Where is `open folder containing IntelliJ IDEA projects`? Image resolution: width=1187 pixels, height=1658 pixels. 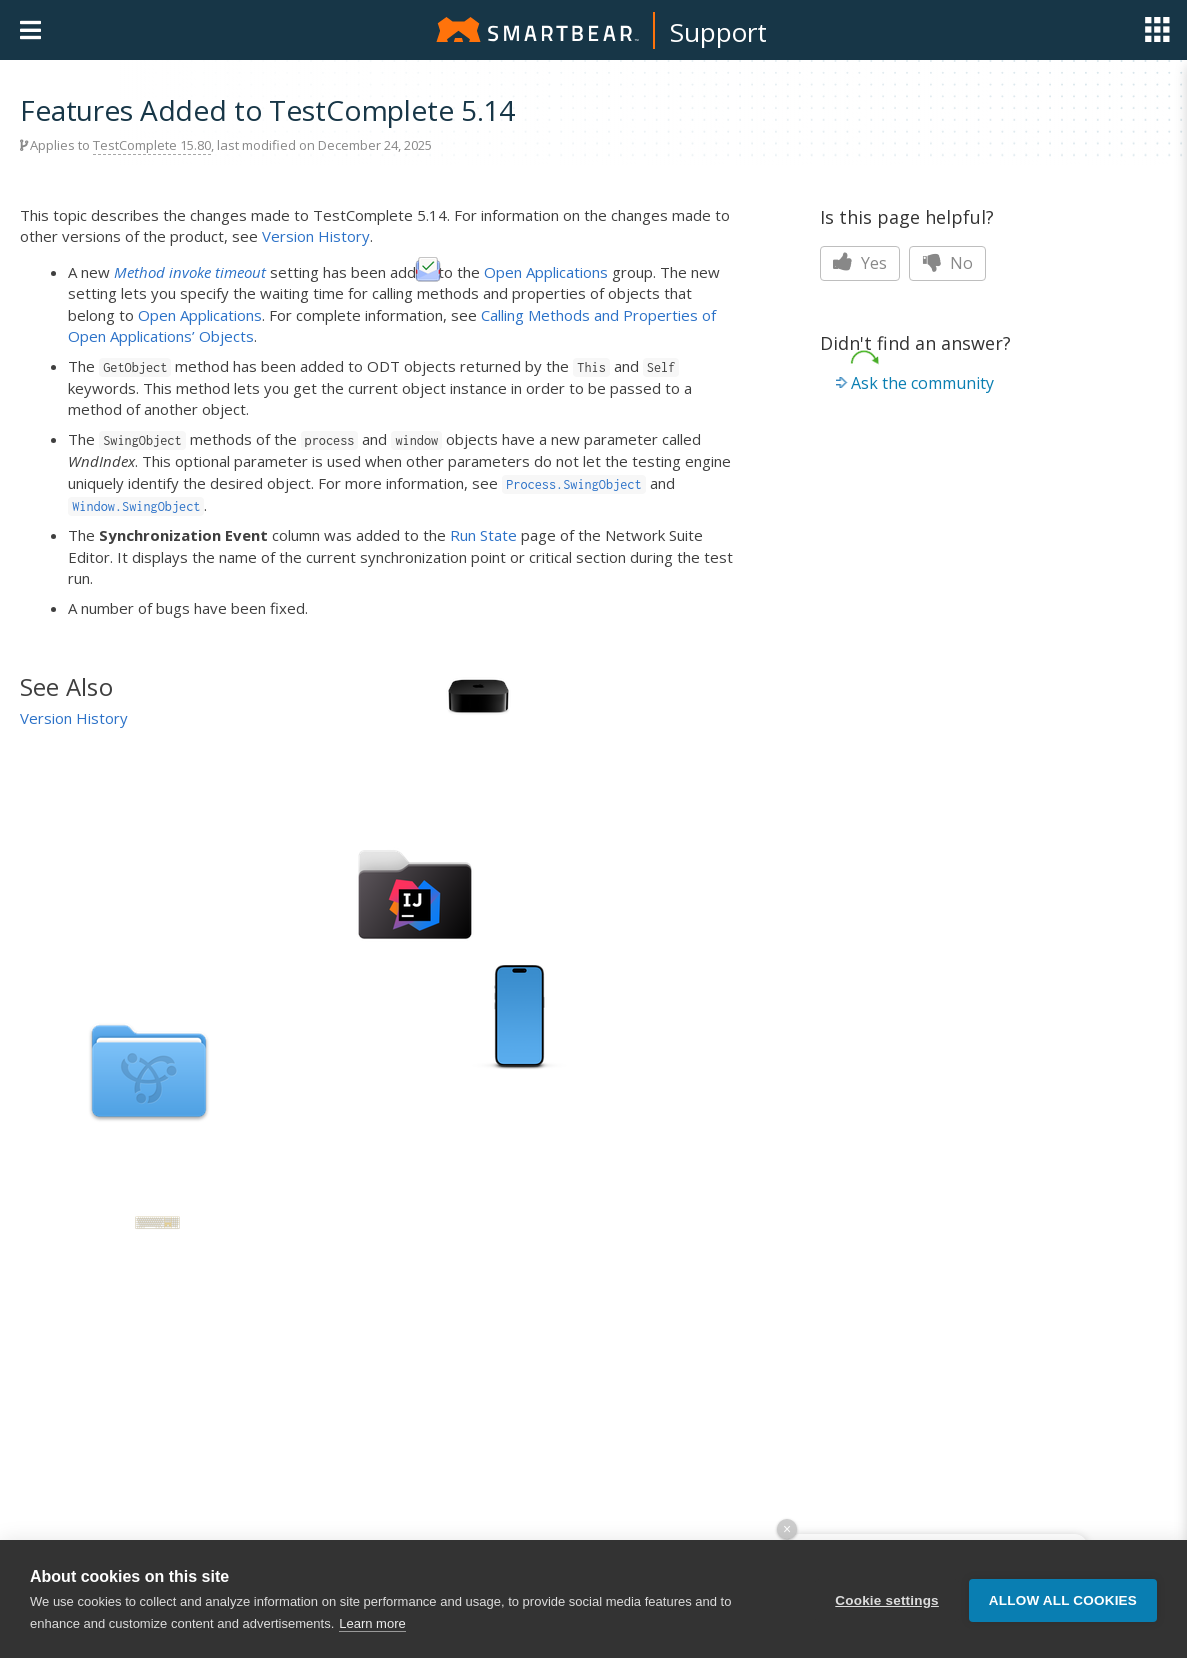
open folder containing IntelliJ IDEA projects is located at coordinates (414, 897).